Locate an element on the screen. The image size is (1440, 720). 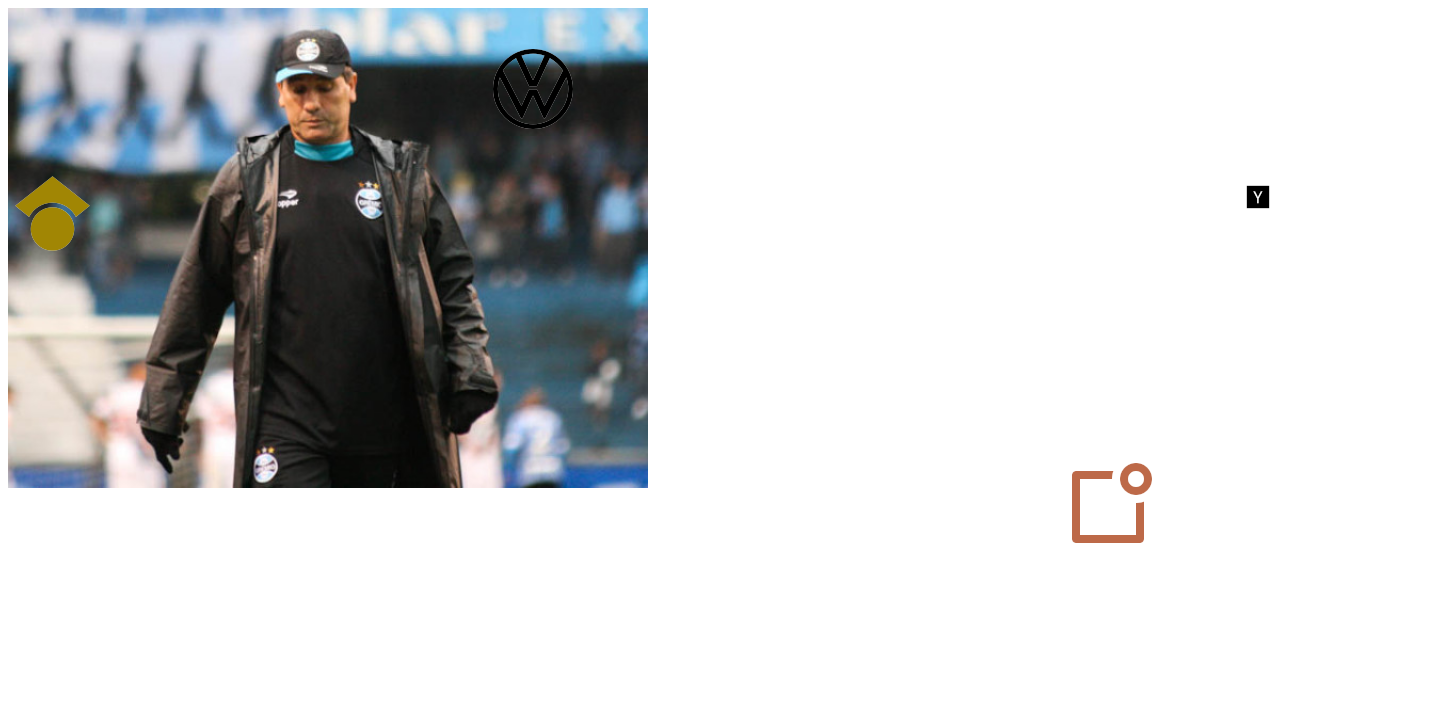
indicates new notifications or alerts is located at coordinates (1108, 503).